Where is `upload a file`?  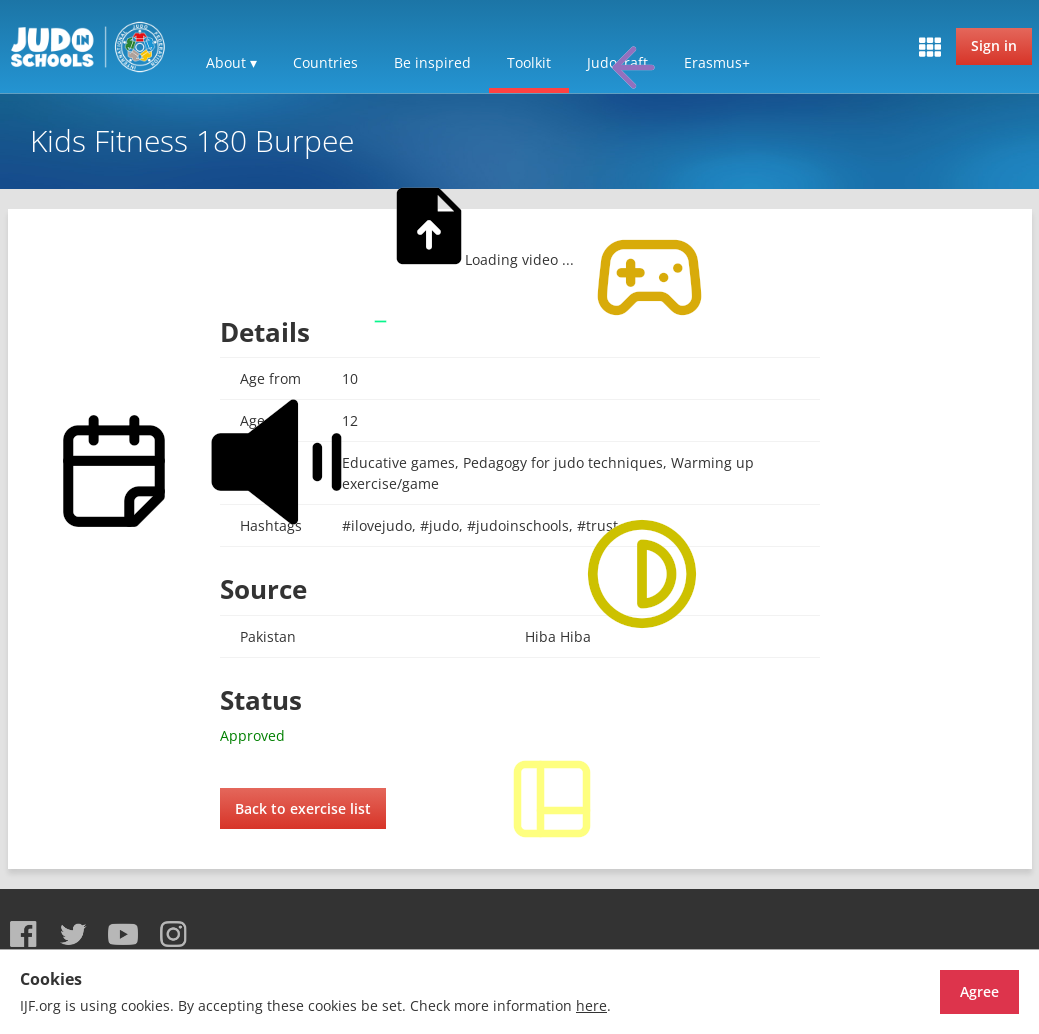 upload a file is located at coordinates (429, 226).